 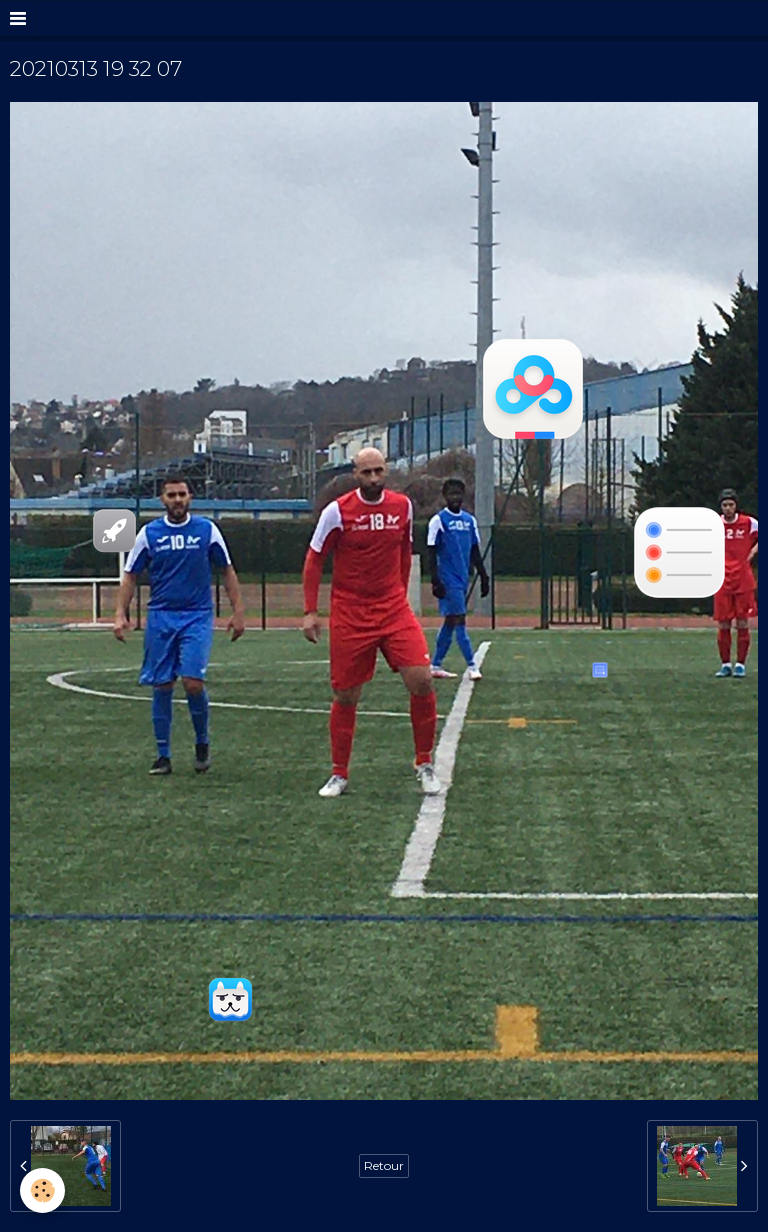 What do you see at coordinates (533, 389) in the screenshot?
I see `open Baidu Netdisk cloud storage app` at bounding box center [533, 389].